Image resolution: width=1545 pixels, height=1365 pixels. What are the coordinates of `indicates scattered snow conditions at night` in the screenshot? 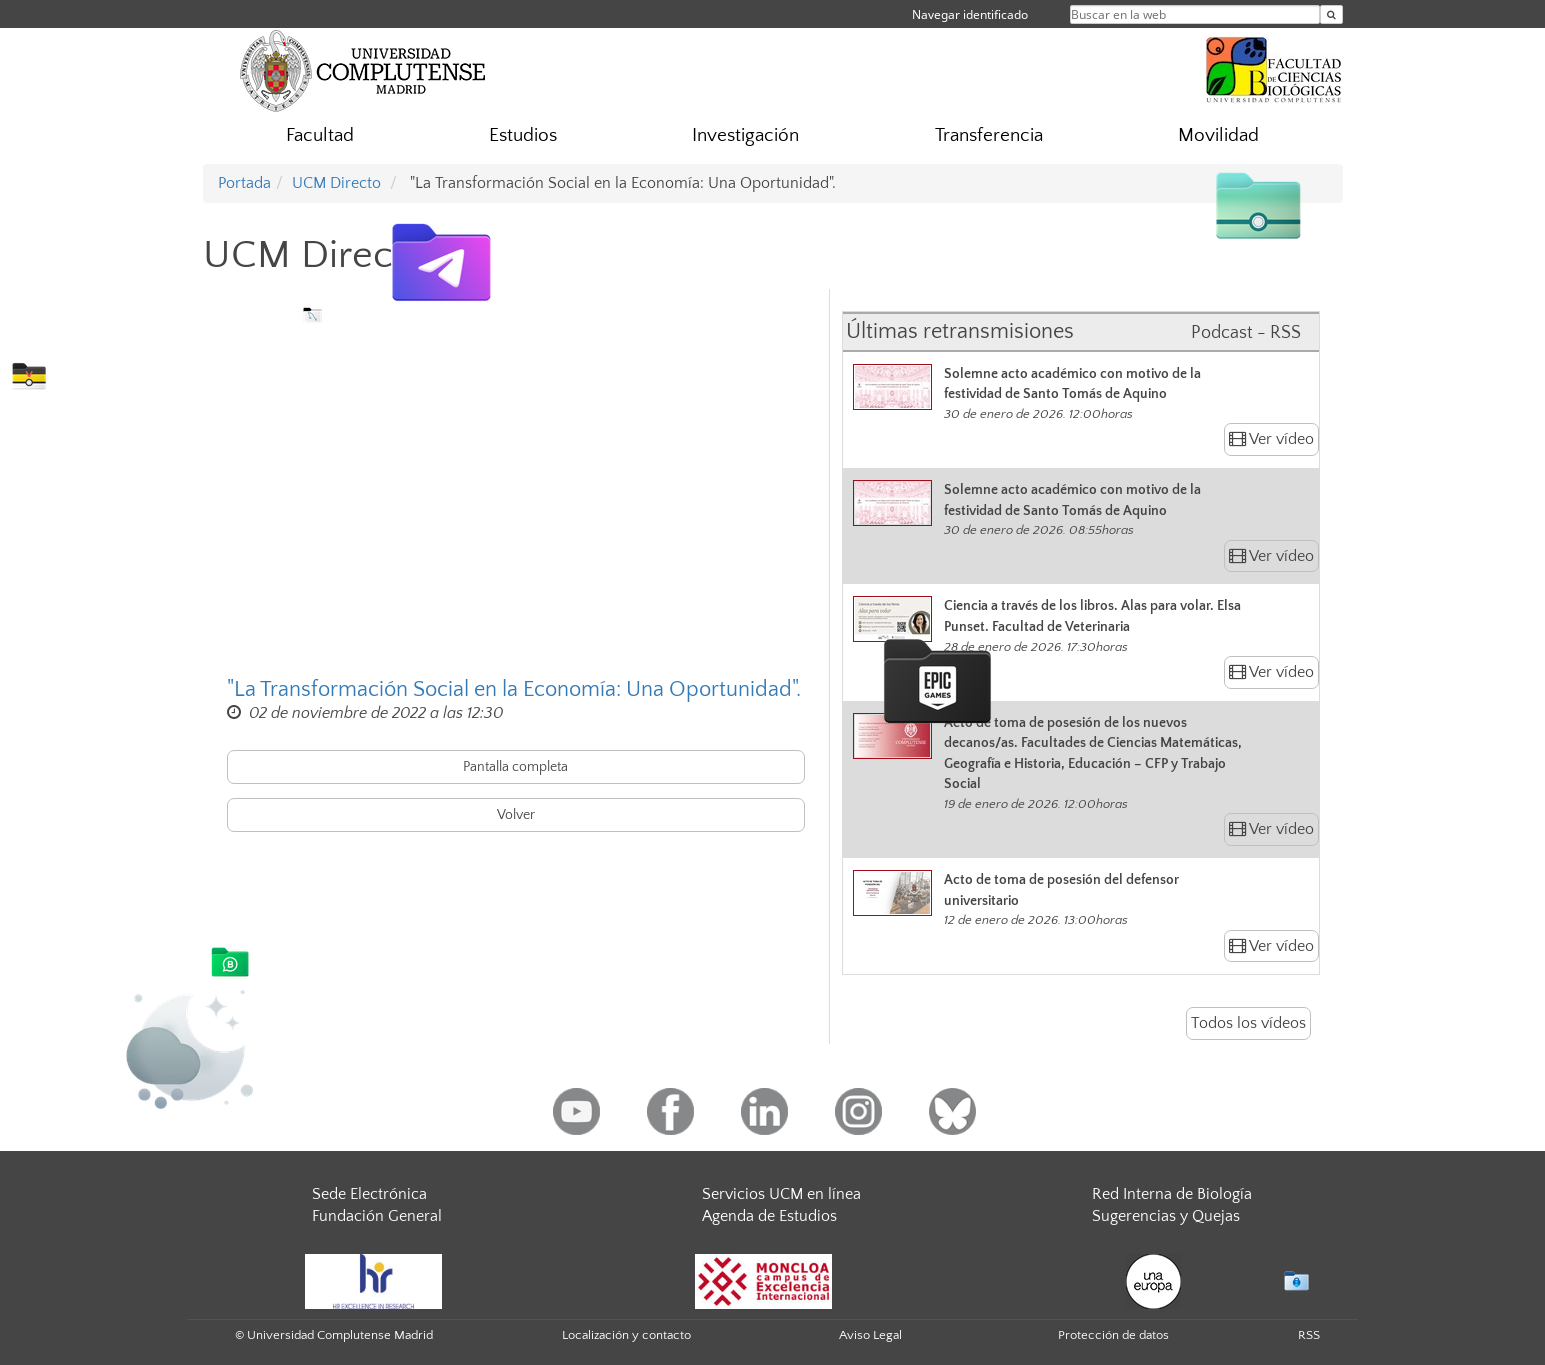 It's located at (189, 1049).